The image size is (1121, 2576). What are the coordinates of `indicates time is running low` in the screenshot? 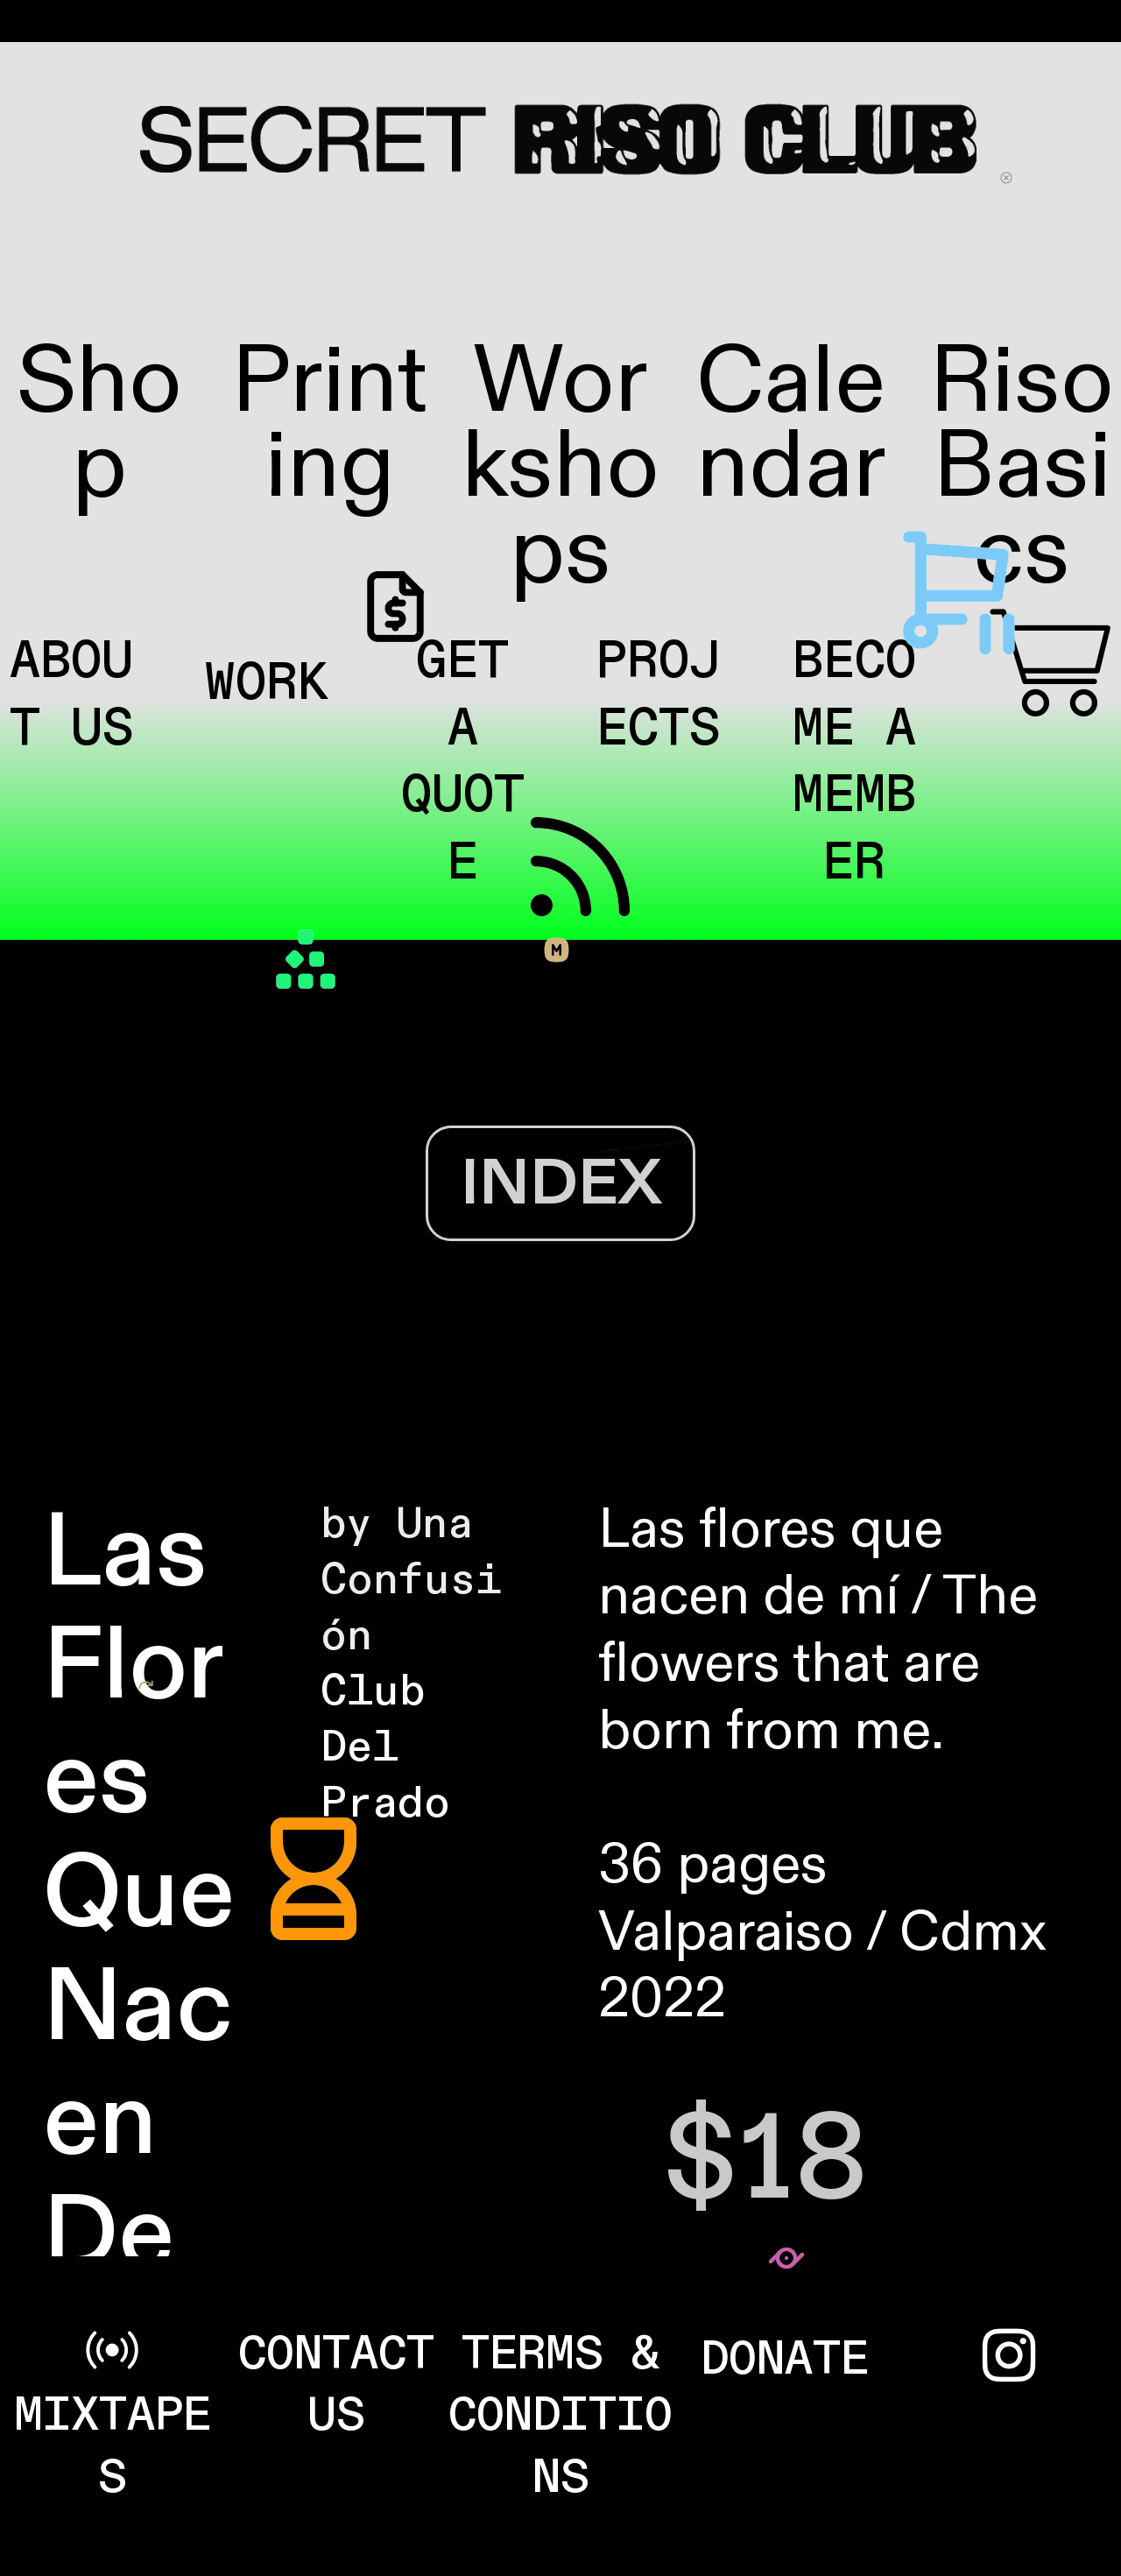 It's located at (314, 1879).